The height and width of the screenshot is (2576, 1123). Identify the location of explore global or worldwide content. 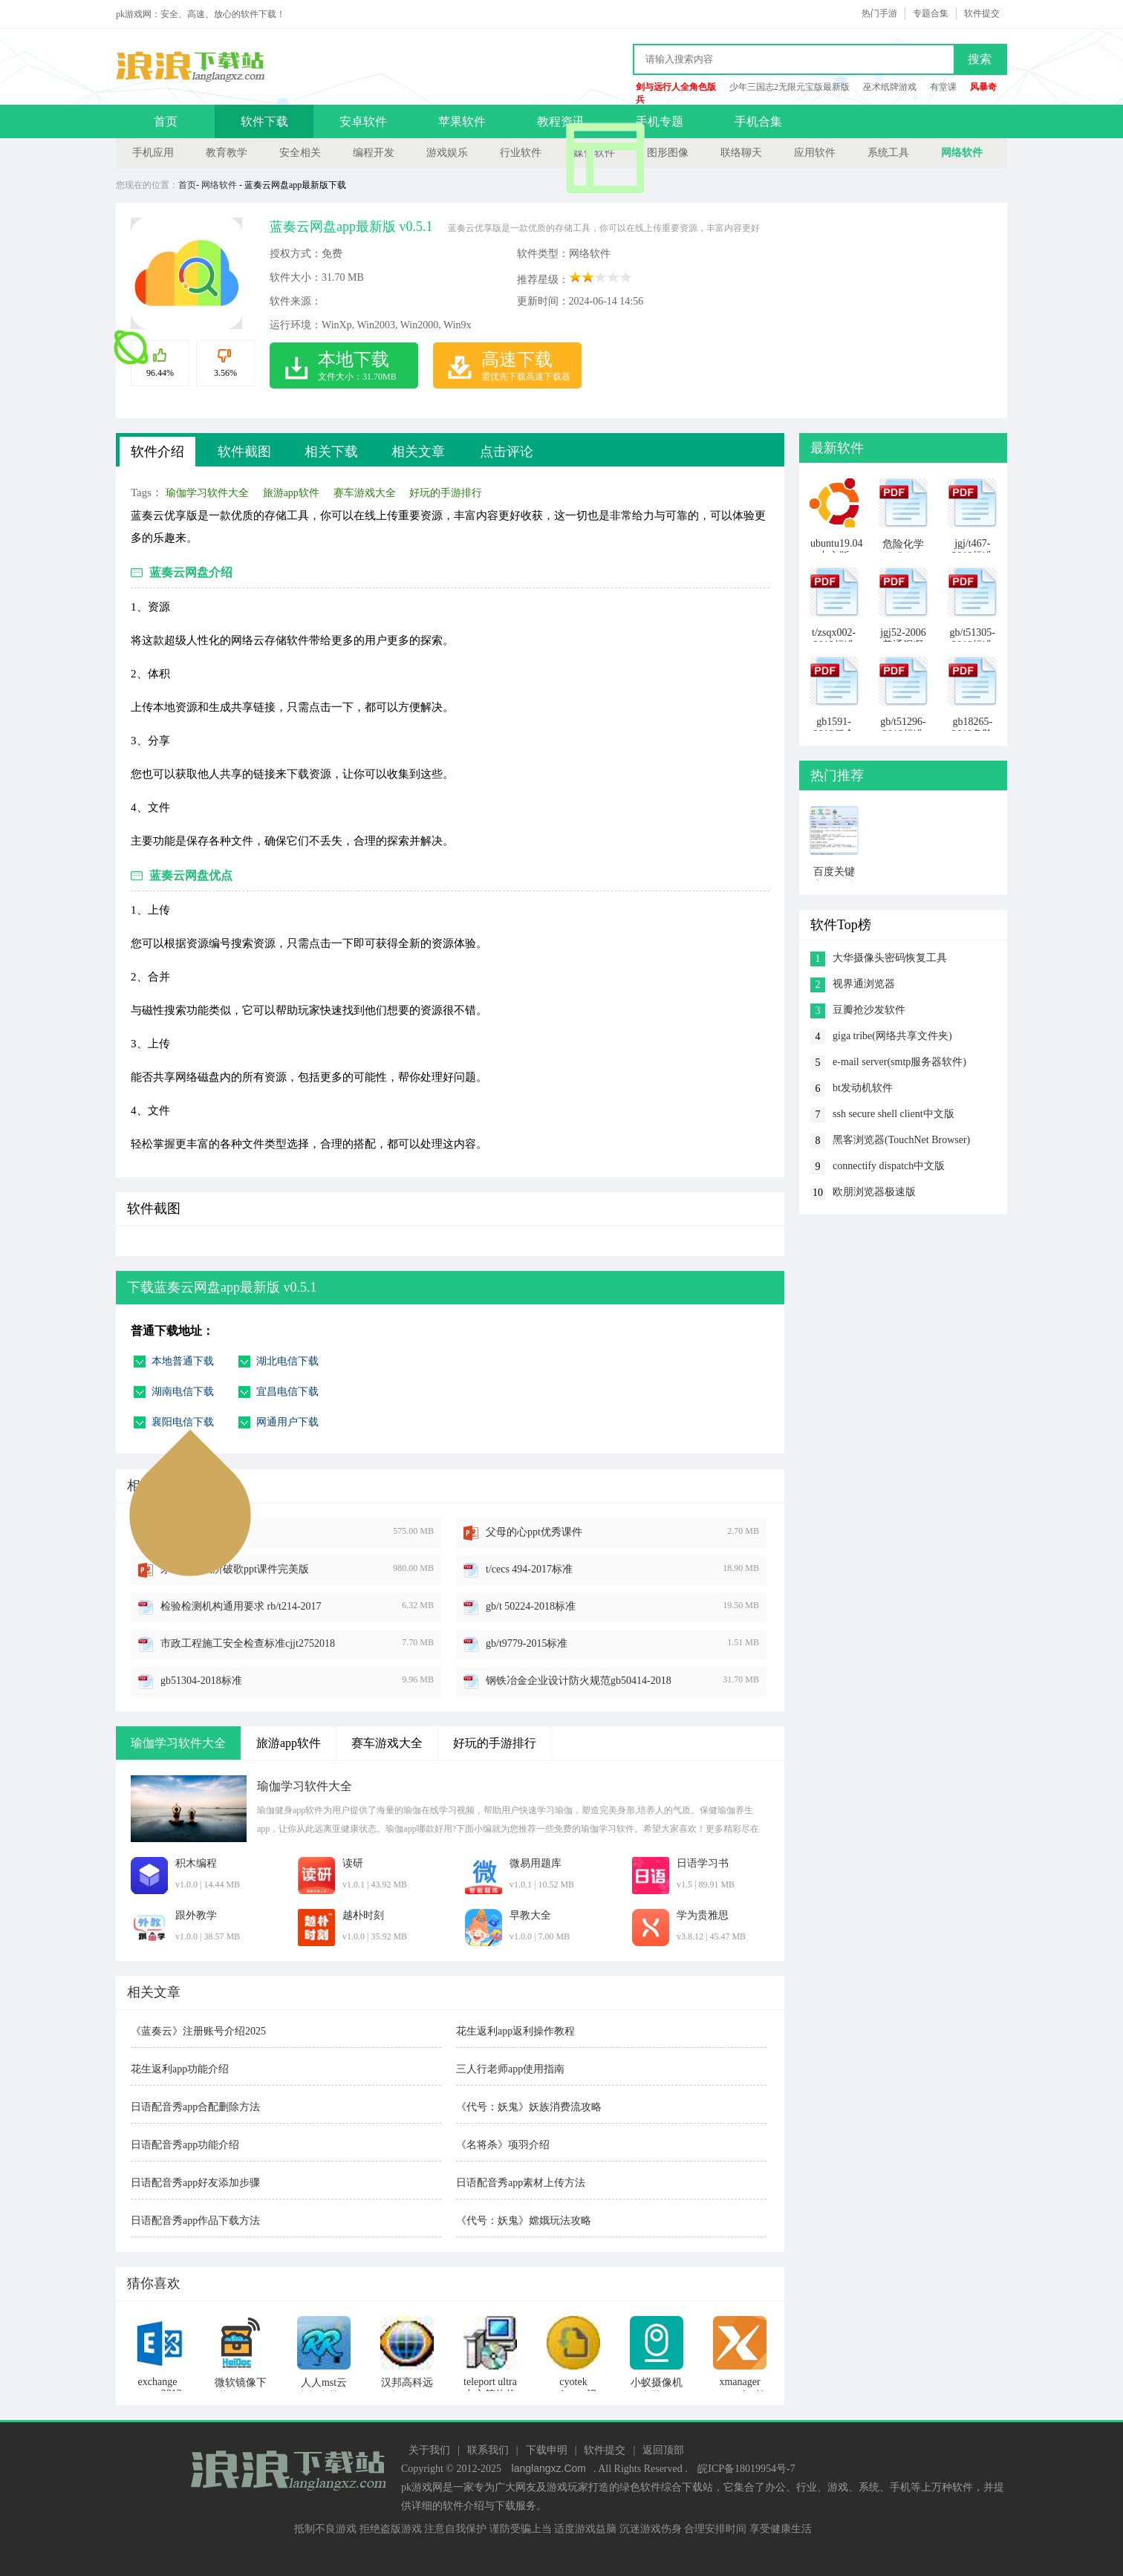
(130, 348).